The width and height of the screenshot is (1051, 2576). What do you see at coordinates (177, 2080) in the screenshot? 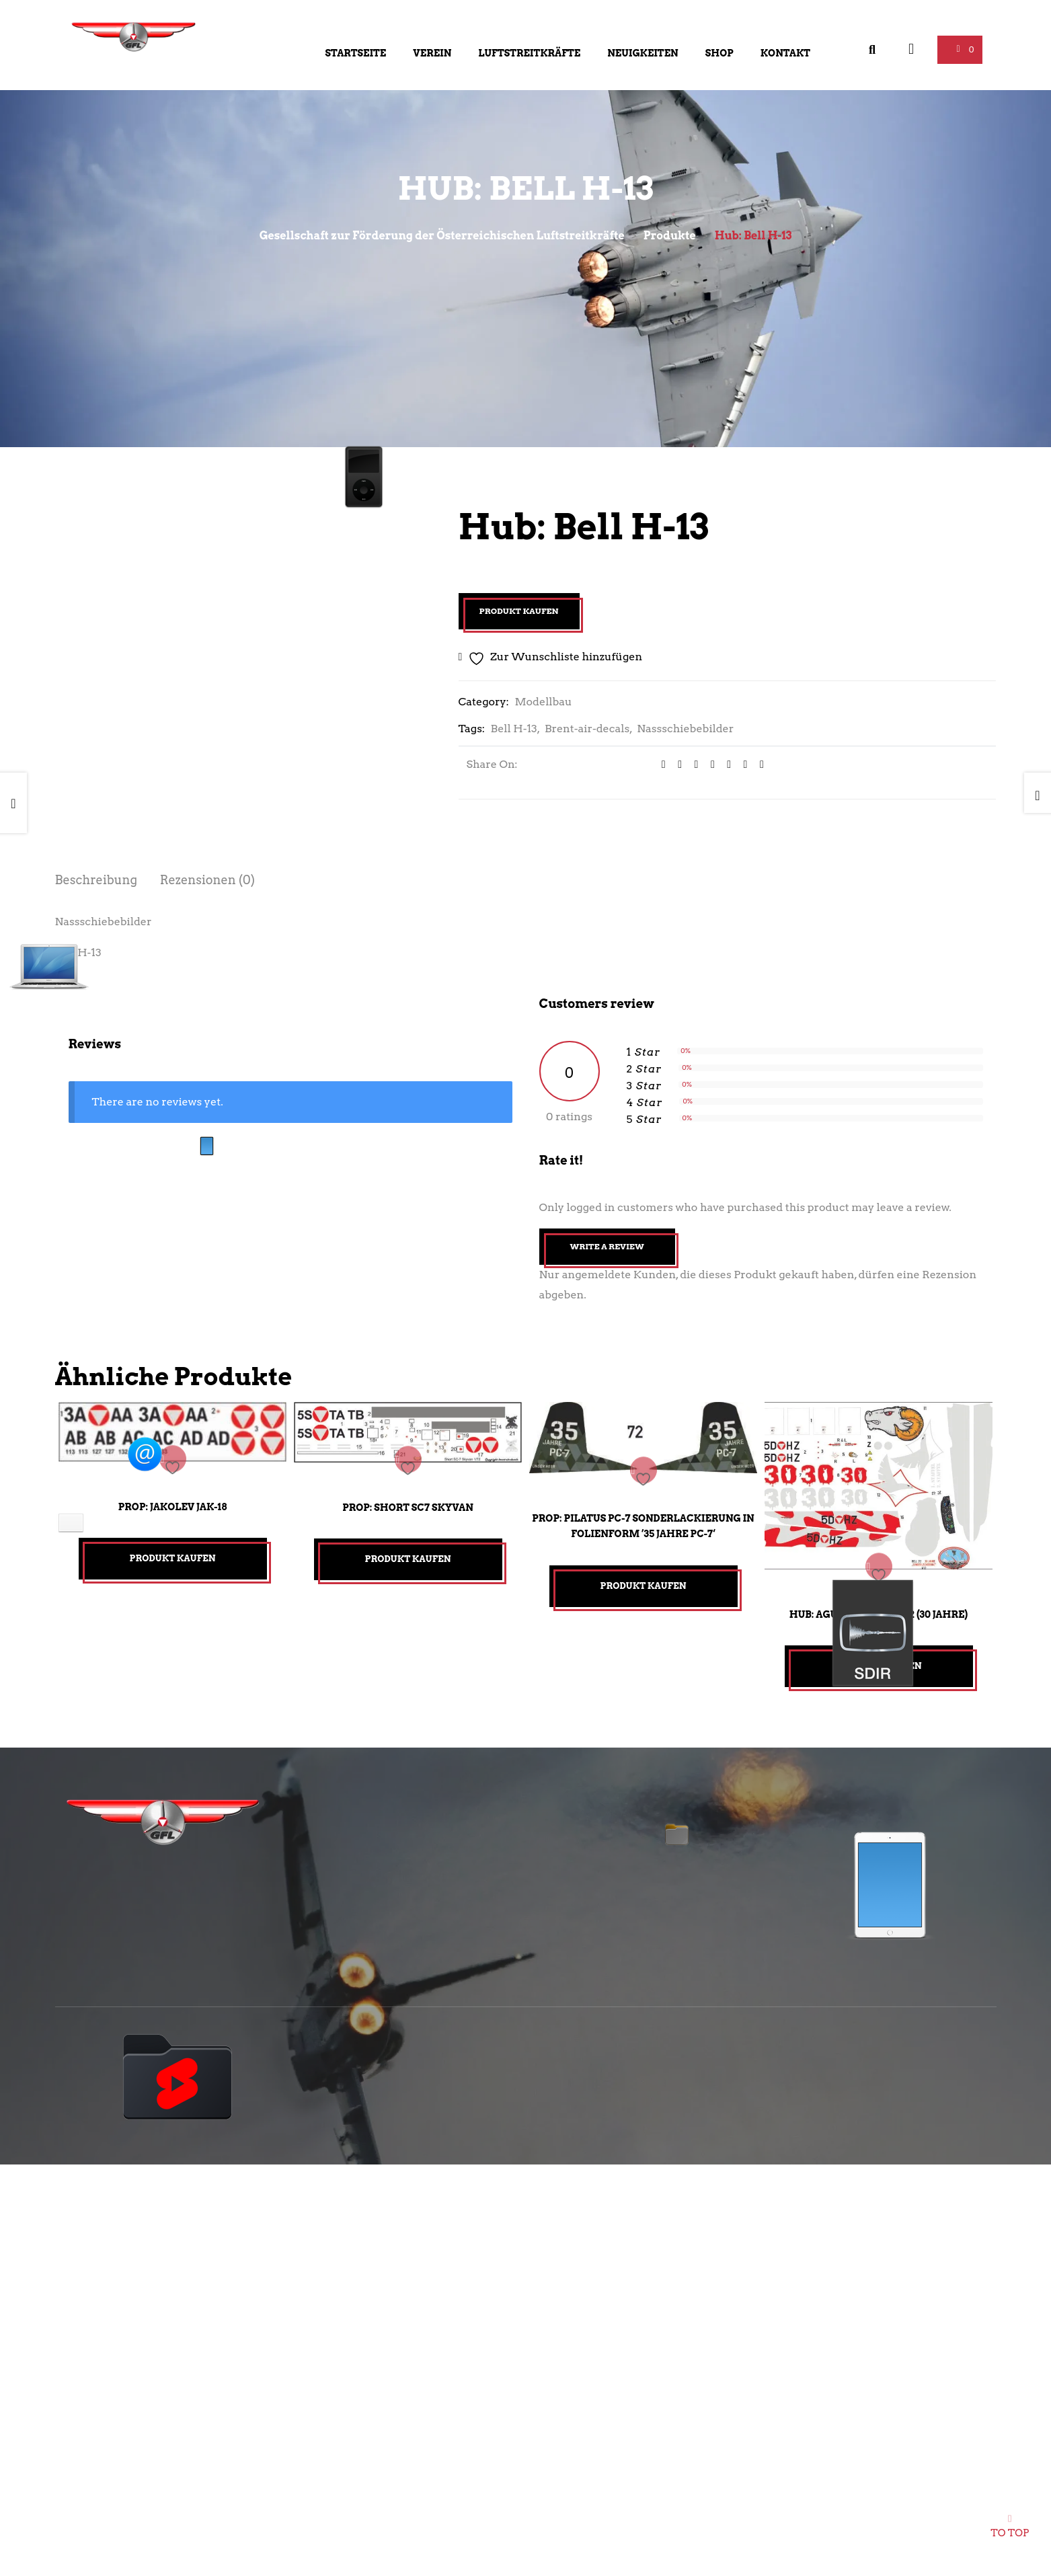
I see `open folder containing youtube shorts downloads` at bounding box center [177, 2080].